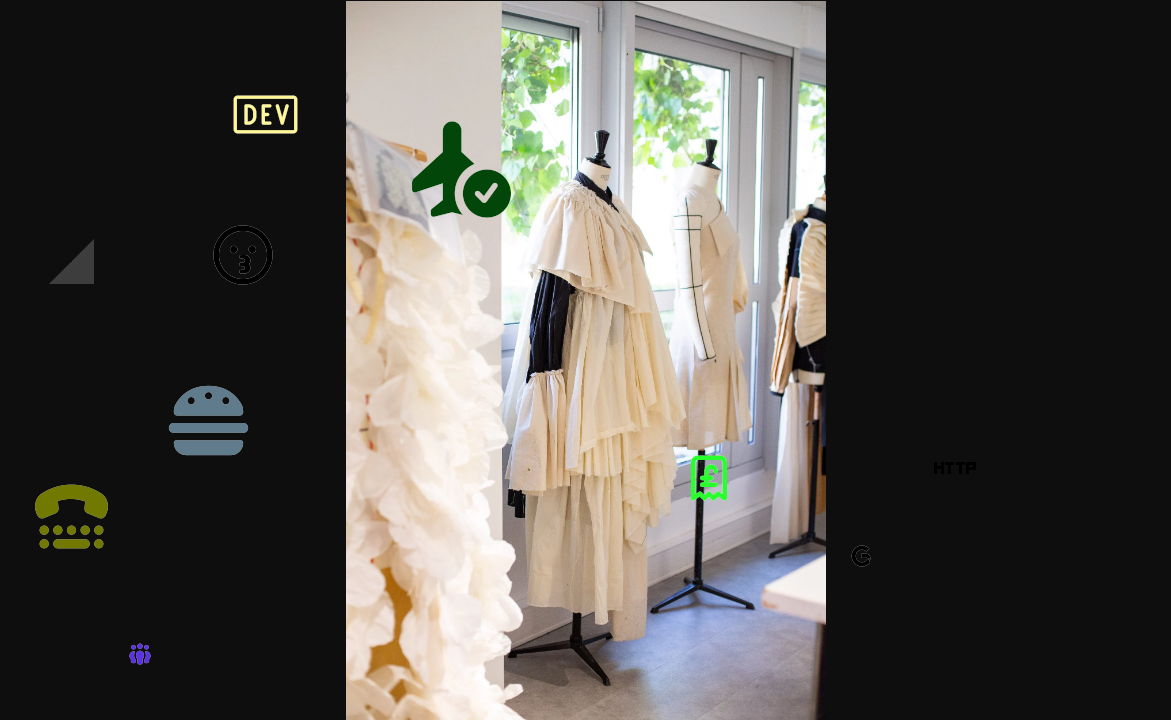 The image size is (1171, 720). Describe the element at coordinates (955, 468) in the screenshot. I see `indicates a web link or URL` at that location.